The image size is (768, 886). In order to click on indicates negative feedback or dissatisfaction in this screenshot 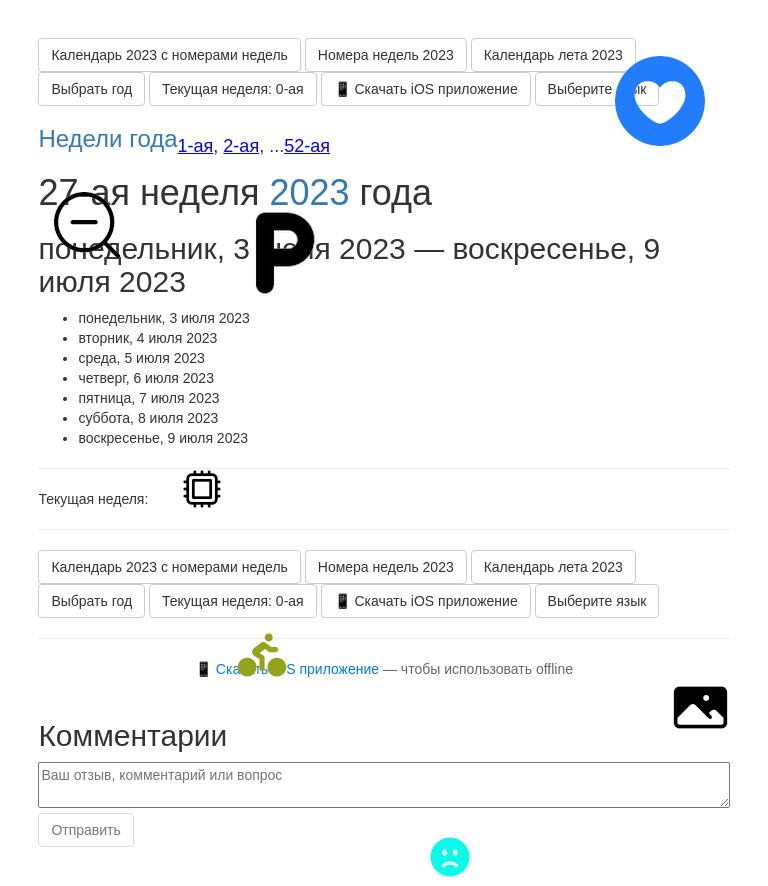, I will do `click(450, 857)`.